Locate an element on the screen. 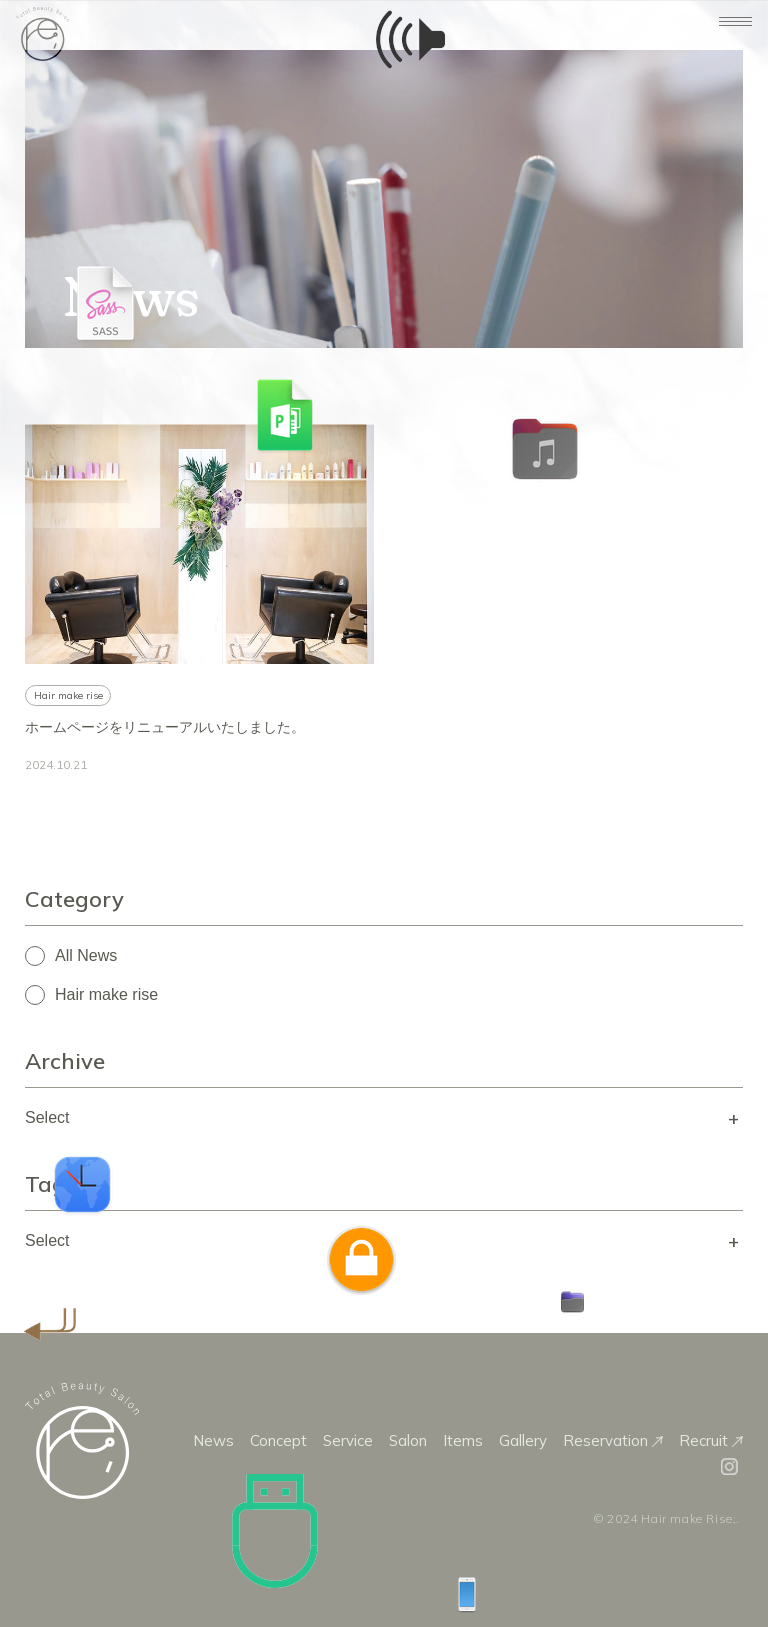 This screenshot has width=768, height=1627. a microsoft publisher document file is located at coordinates (285, 415).